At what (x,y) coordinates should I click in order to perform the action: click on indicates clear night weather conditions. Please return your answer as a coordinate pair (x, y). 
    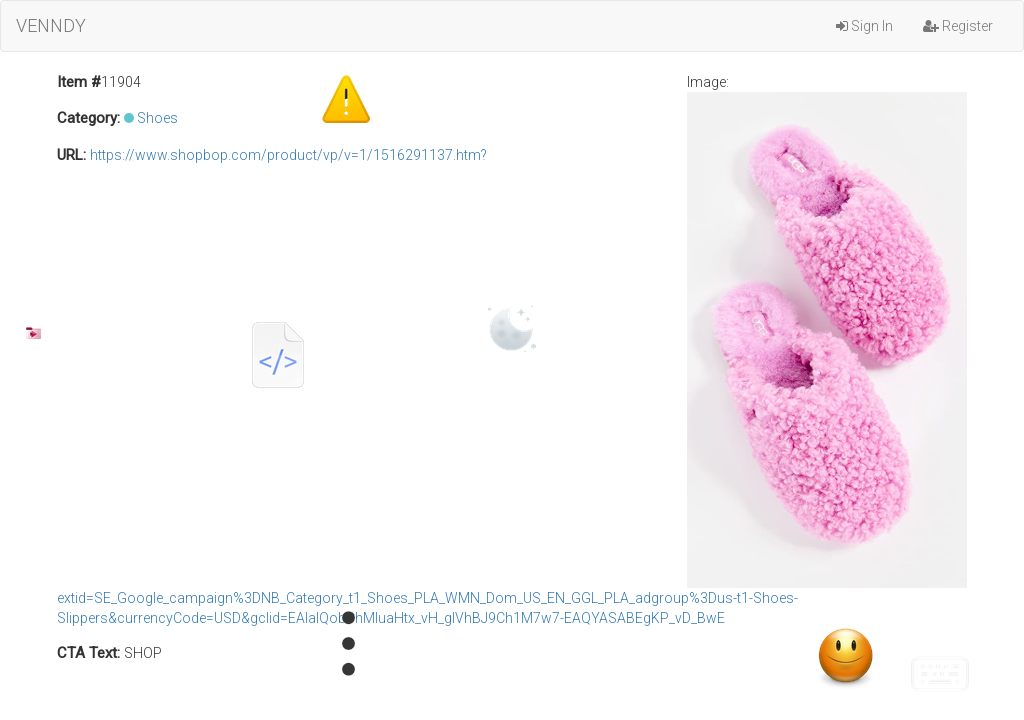
    Looking at the image, I should click on (512, 329).